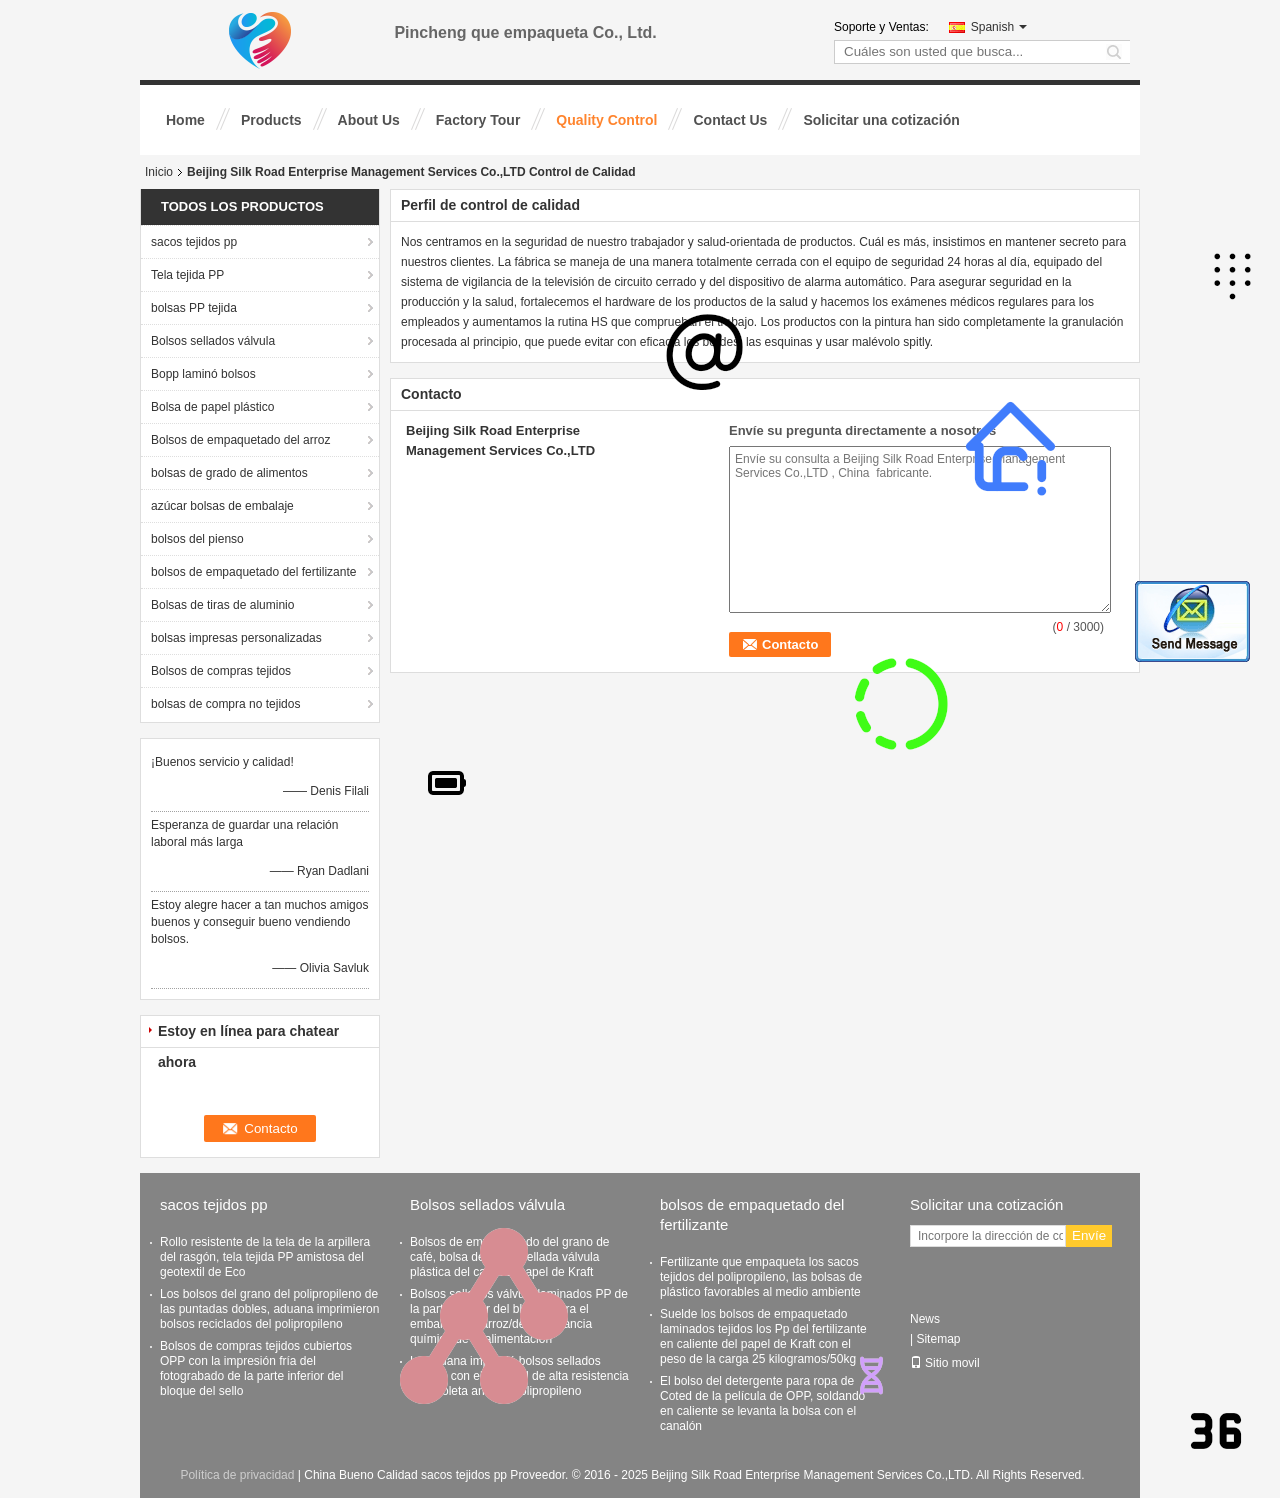 The height and width of the screenshot is (1498, 1280). What do you see at coordinates (1010, 446) in the screenshot?
I see `home alert or warning notification` at bounding box center [1010, 446].